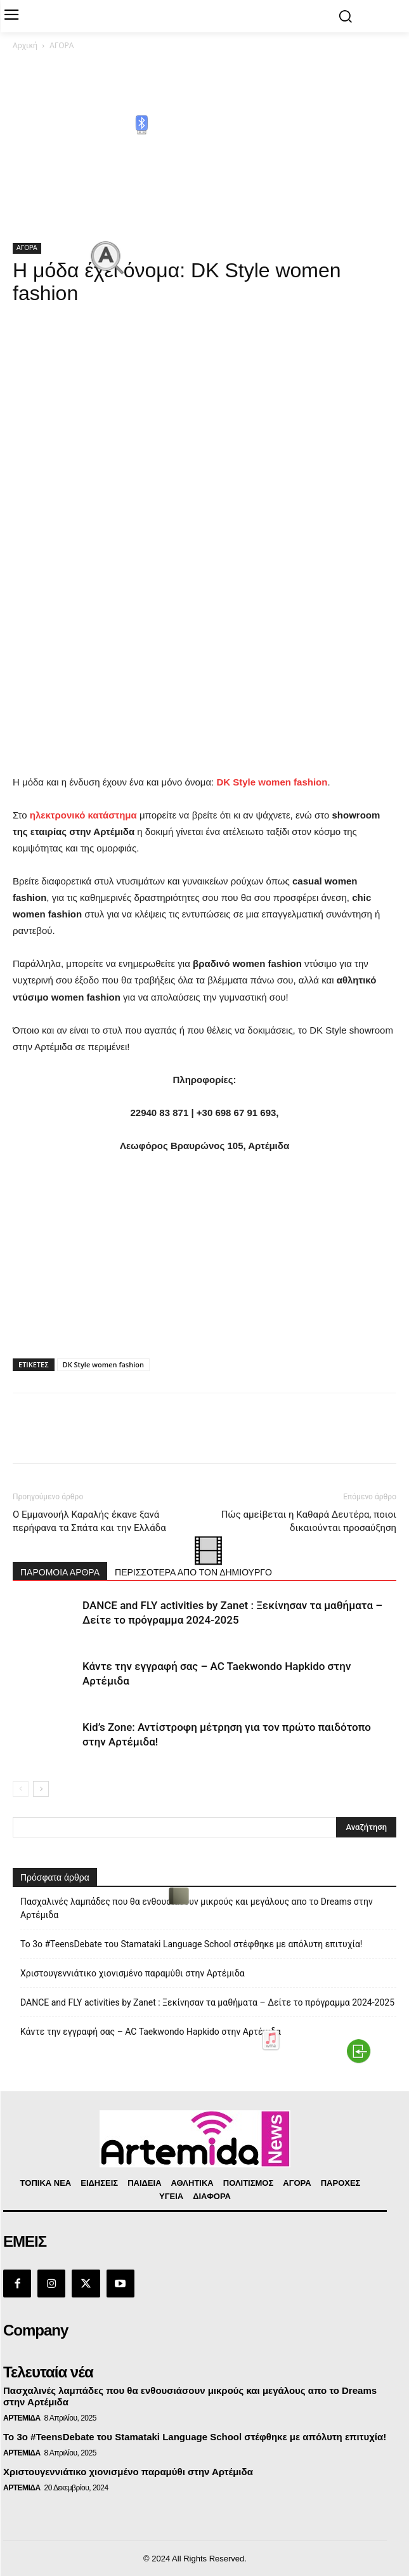 Image resolution: width=409 pixels, height=2576 pixels. I want to click on access the desktop folder, so click(179, 1895).